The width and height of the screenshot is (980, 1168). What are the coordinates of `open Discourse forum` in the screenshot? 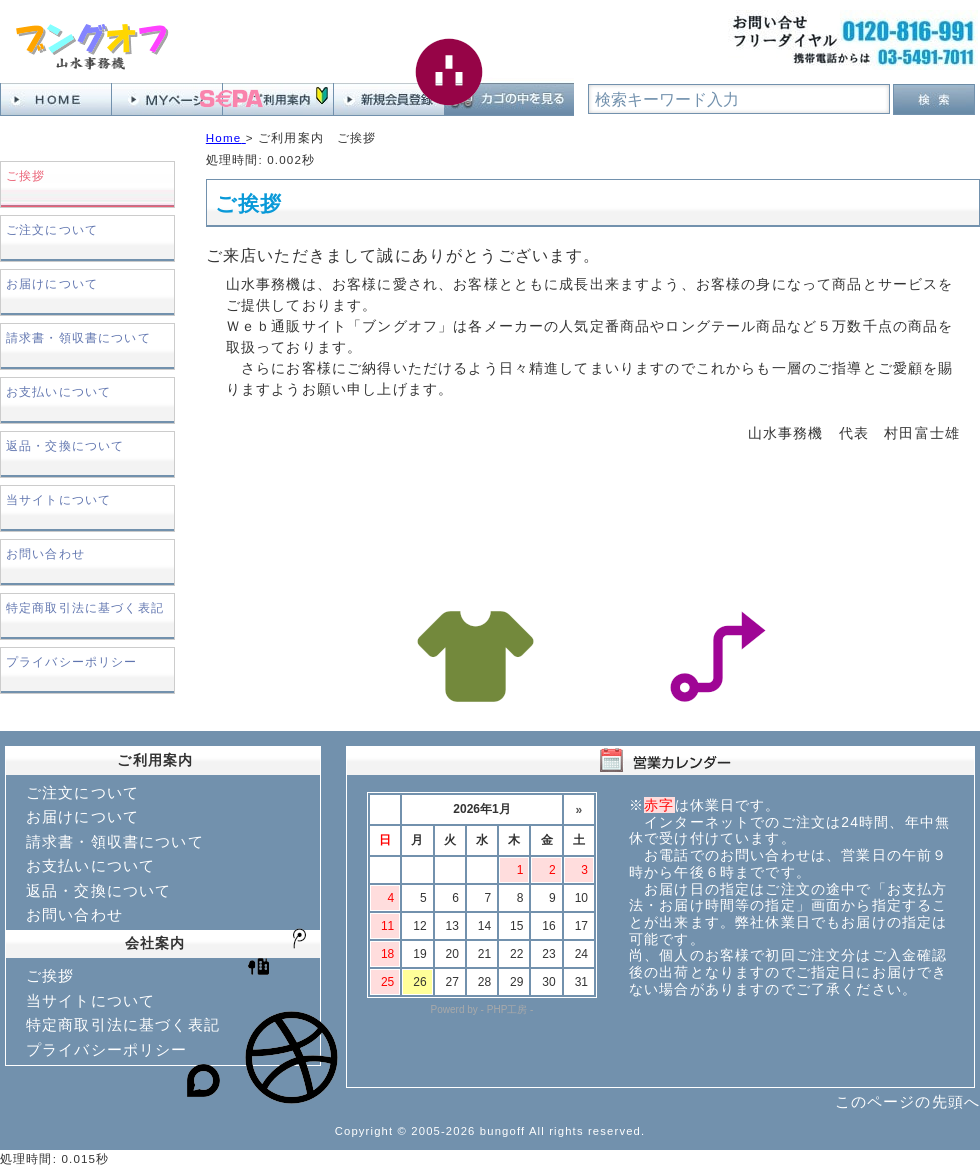 It's located at (203, 1080).